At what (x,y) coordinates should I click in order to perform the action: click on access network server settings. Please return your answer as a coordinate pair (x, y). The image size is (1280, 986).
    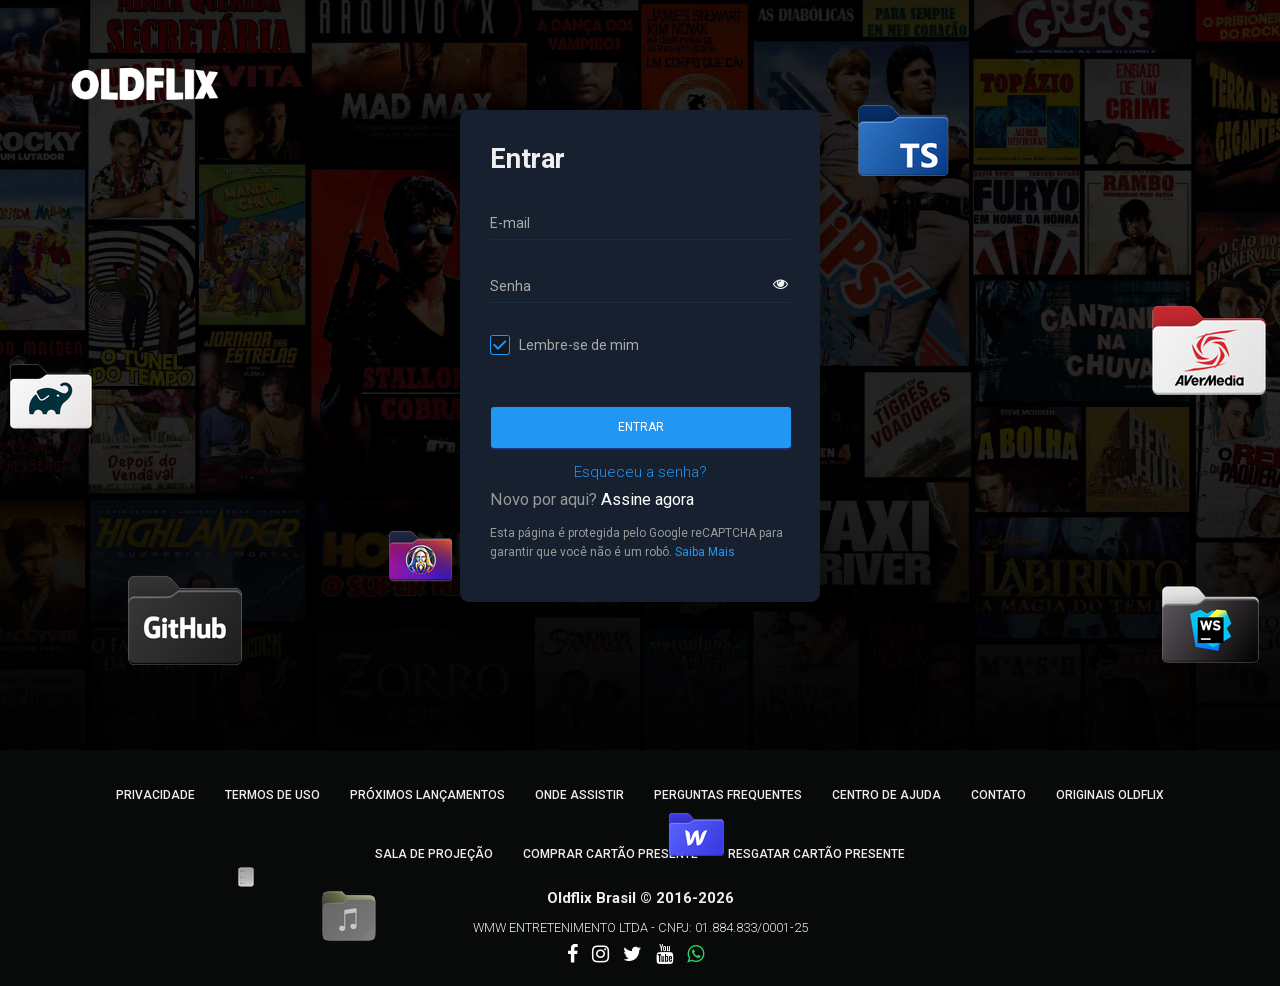
    Looking at the image, I should click on (246, 877).